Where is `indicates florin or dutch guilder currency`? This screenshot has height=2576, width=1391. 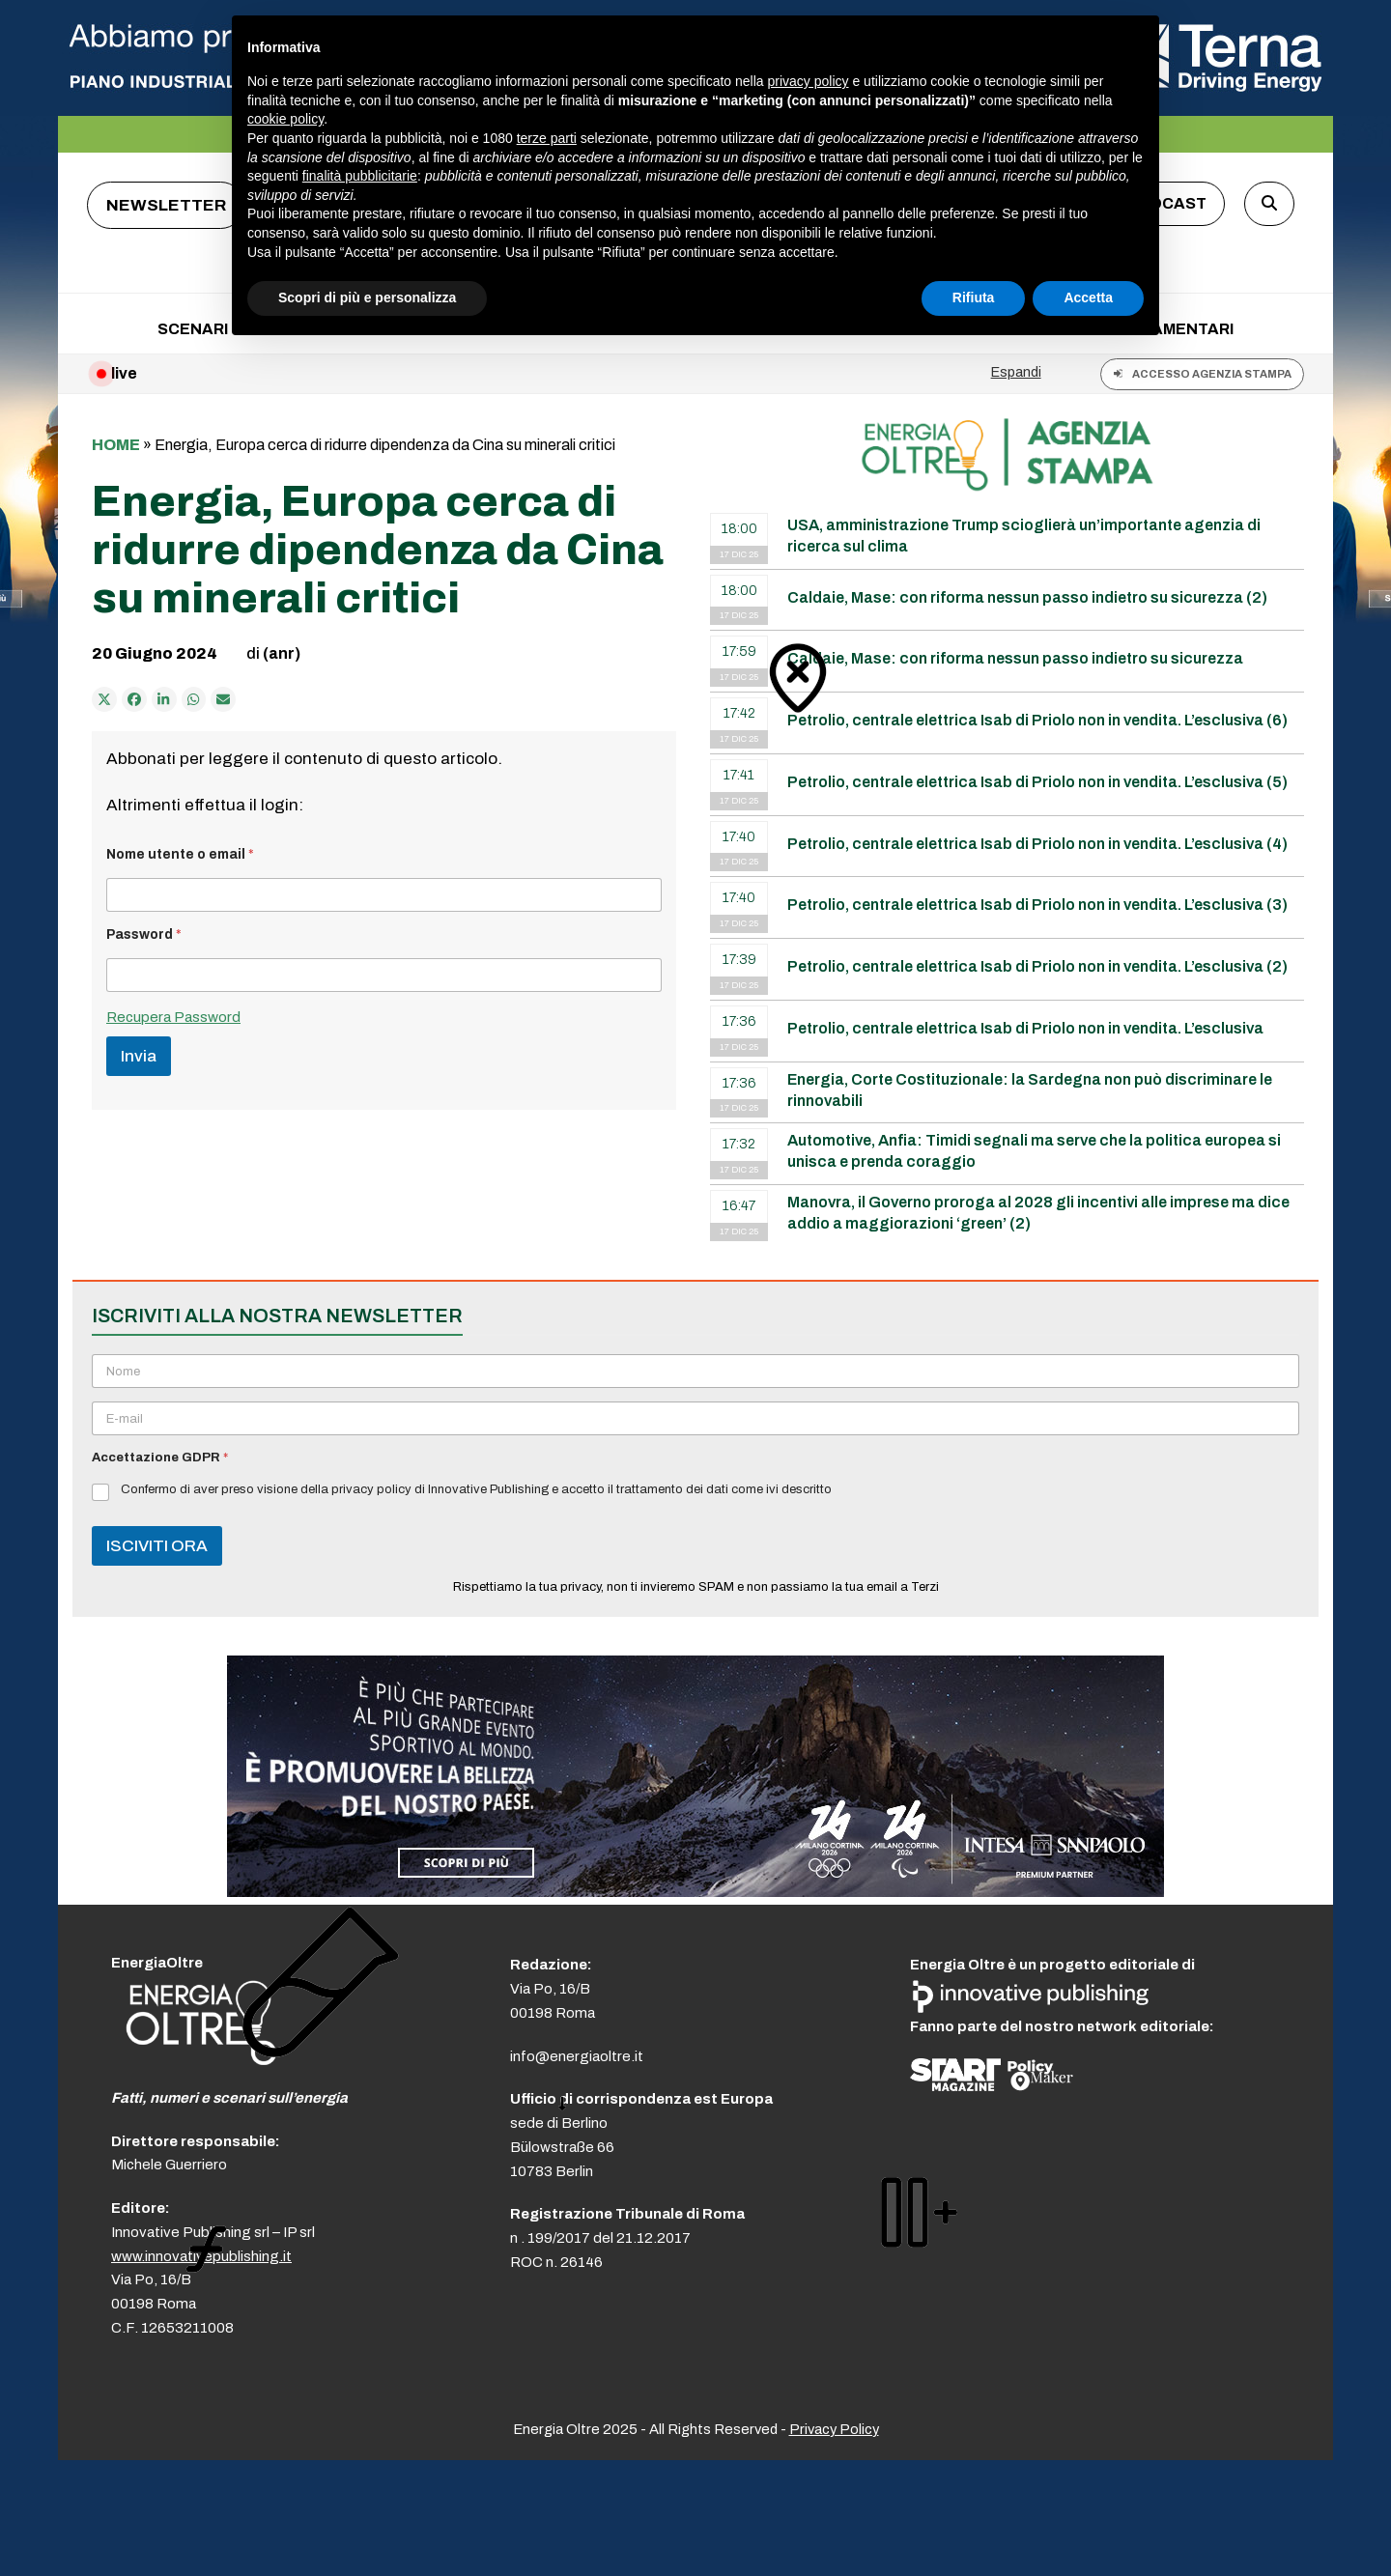
indicates florin or dutch guilder currency is located at coordinates (206, 2249).